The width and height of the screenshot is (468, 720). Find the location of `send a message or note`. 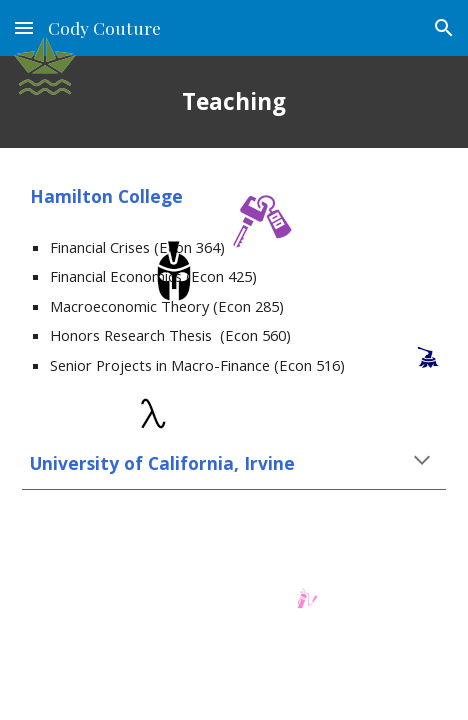

send a message or note is located at coordinates (45, 66).